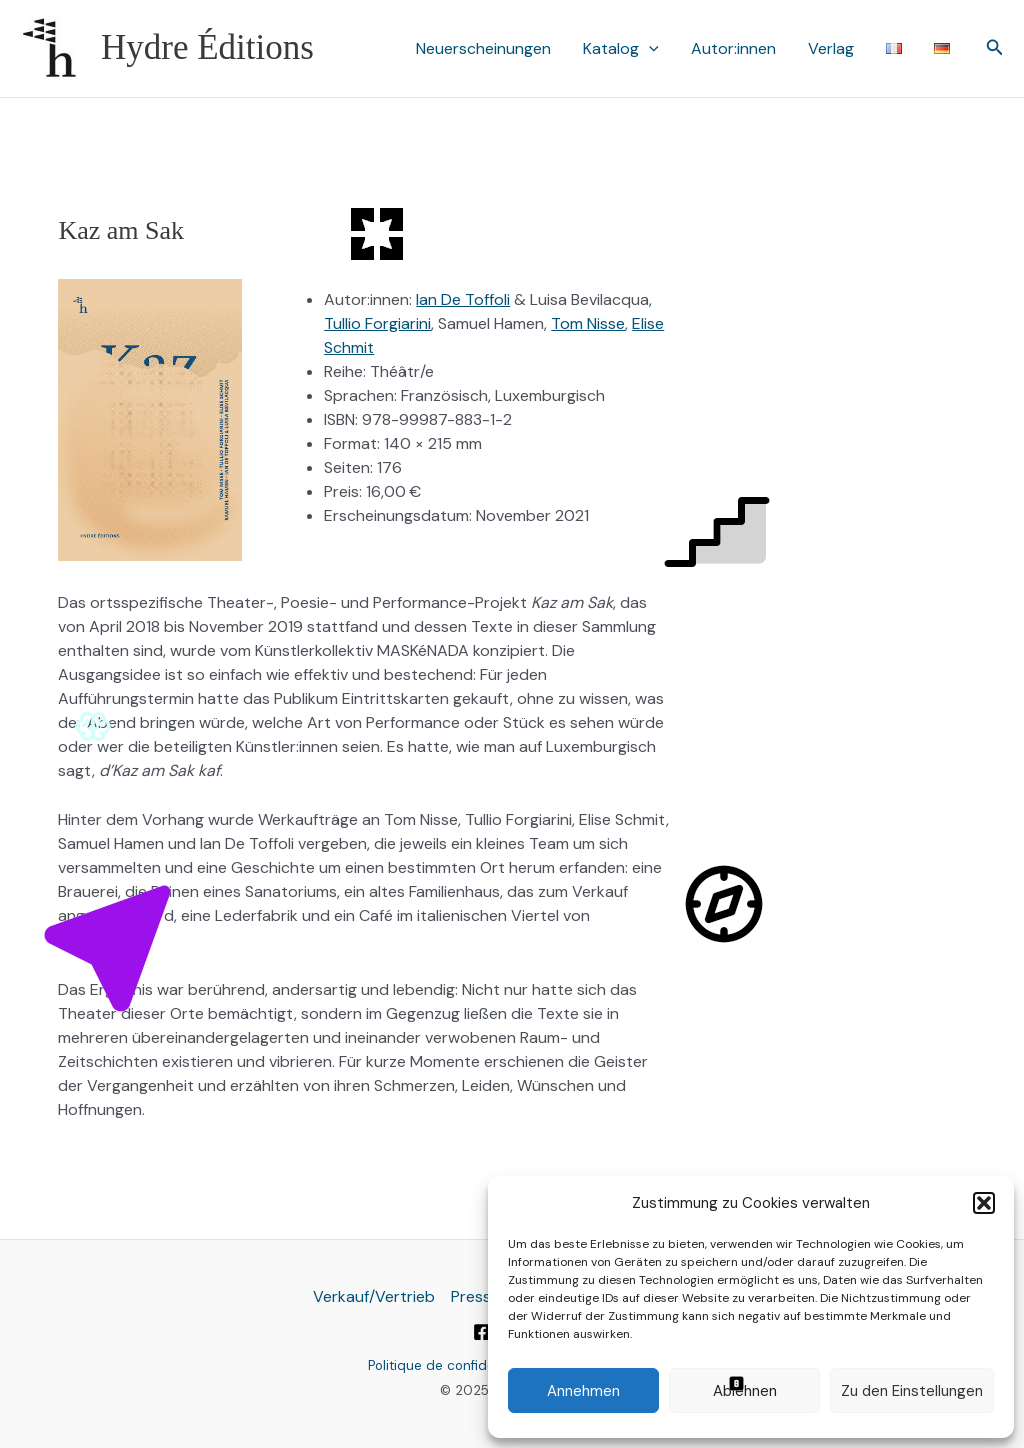  I want to click on send current location, so click(108, 947).